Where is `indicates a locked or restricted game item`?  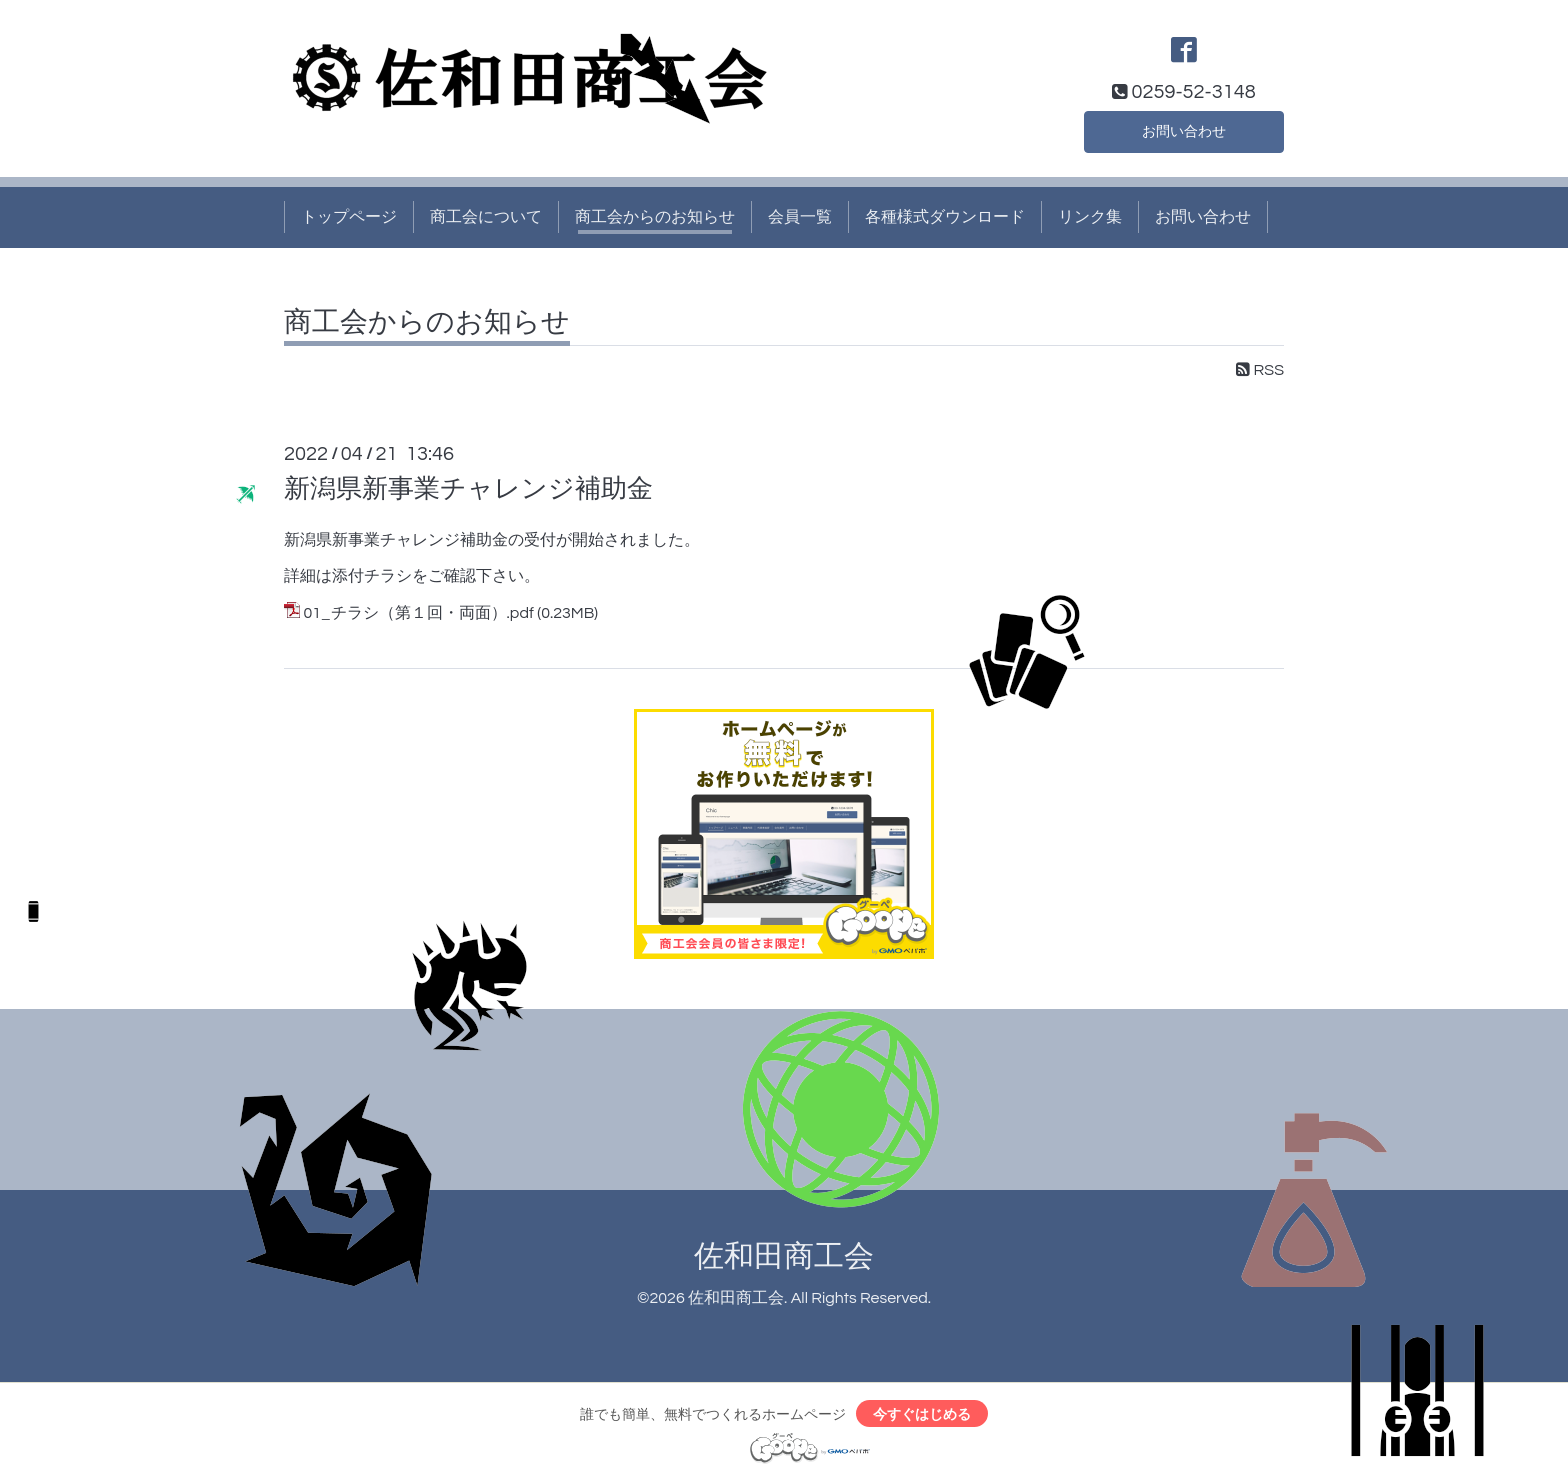 indicates a locked or restricted game item is located at coordinates (841, 1108).